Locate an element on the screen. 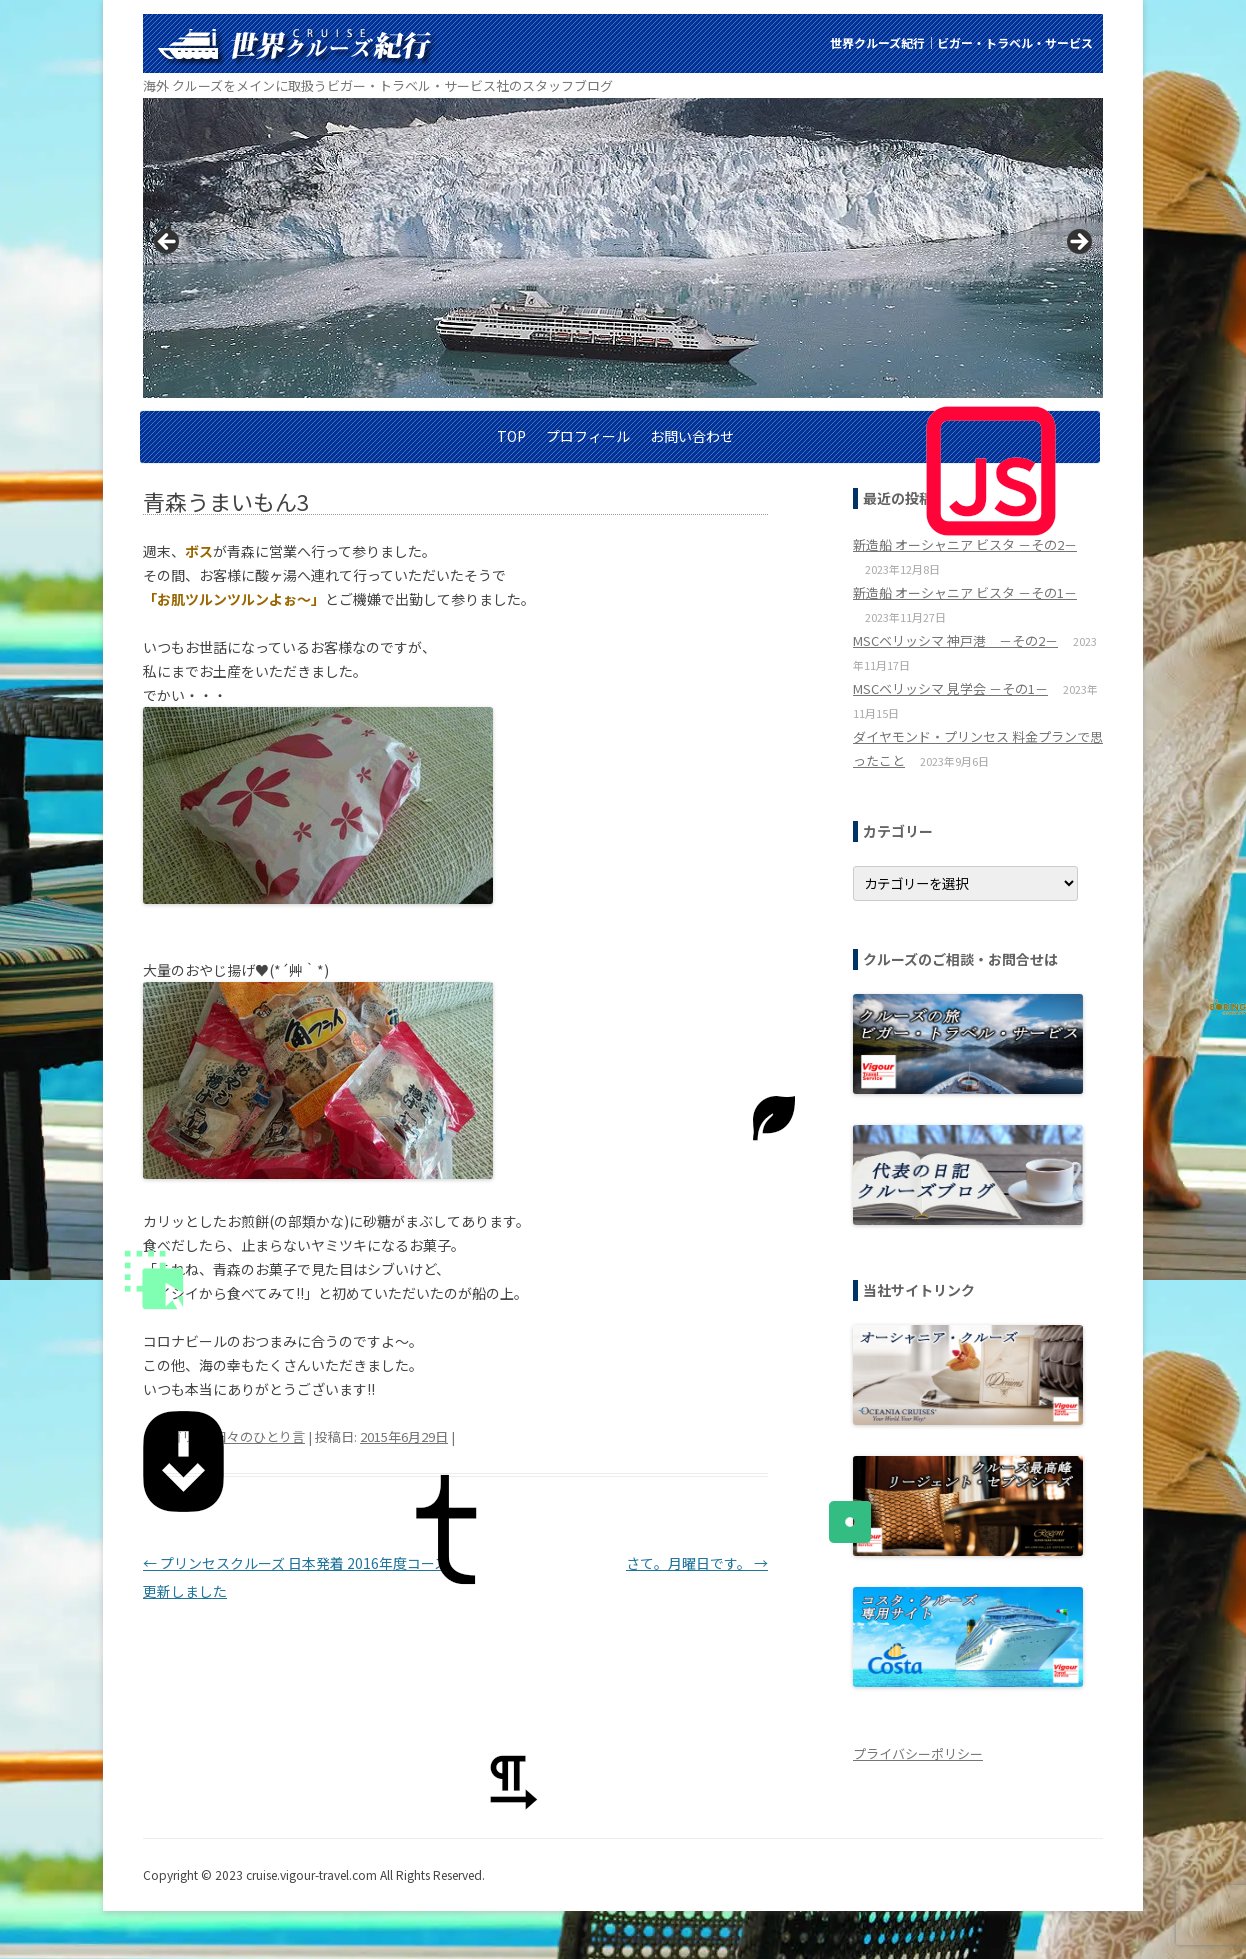 This screenshot has width=1246, height=1959. the boring company logo is located at coordinates (1228, 1007).